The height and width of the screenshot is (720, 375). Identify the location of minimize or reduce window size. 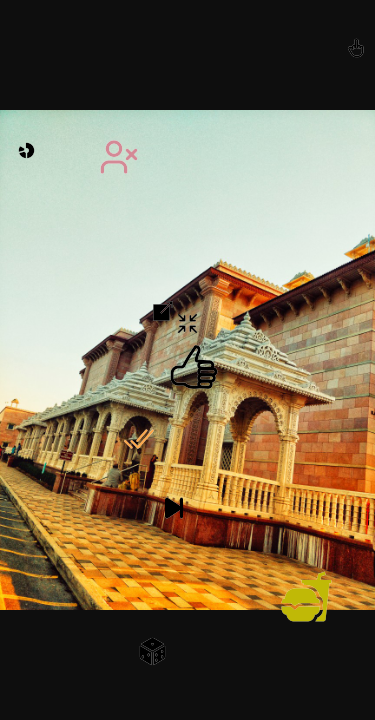
(187, 323).